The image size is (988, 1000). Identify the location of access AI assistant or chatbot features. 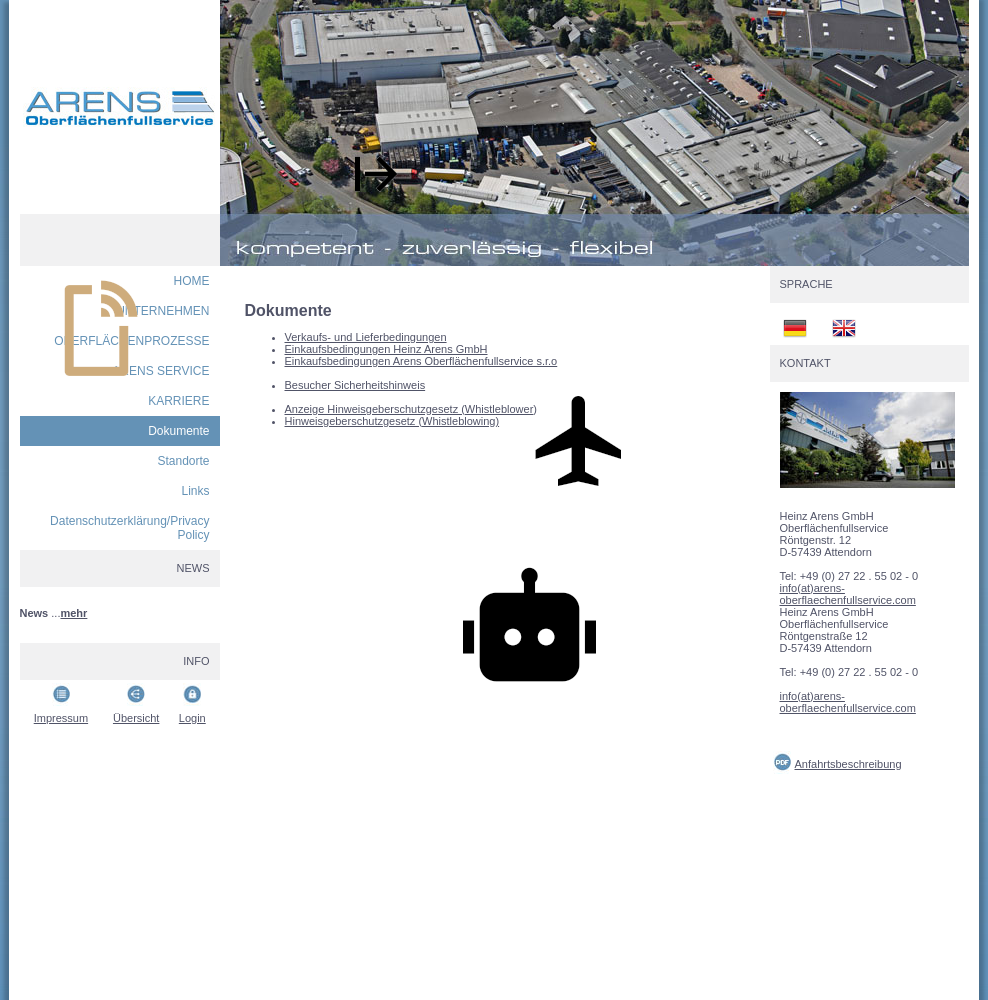
(529, 631).